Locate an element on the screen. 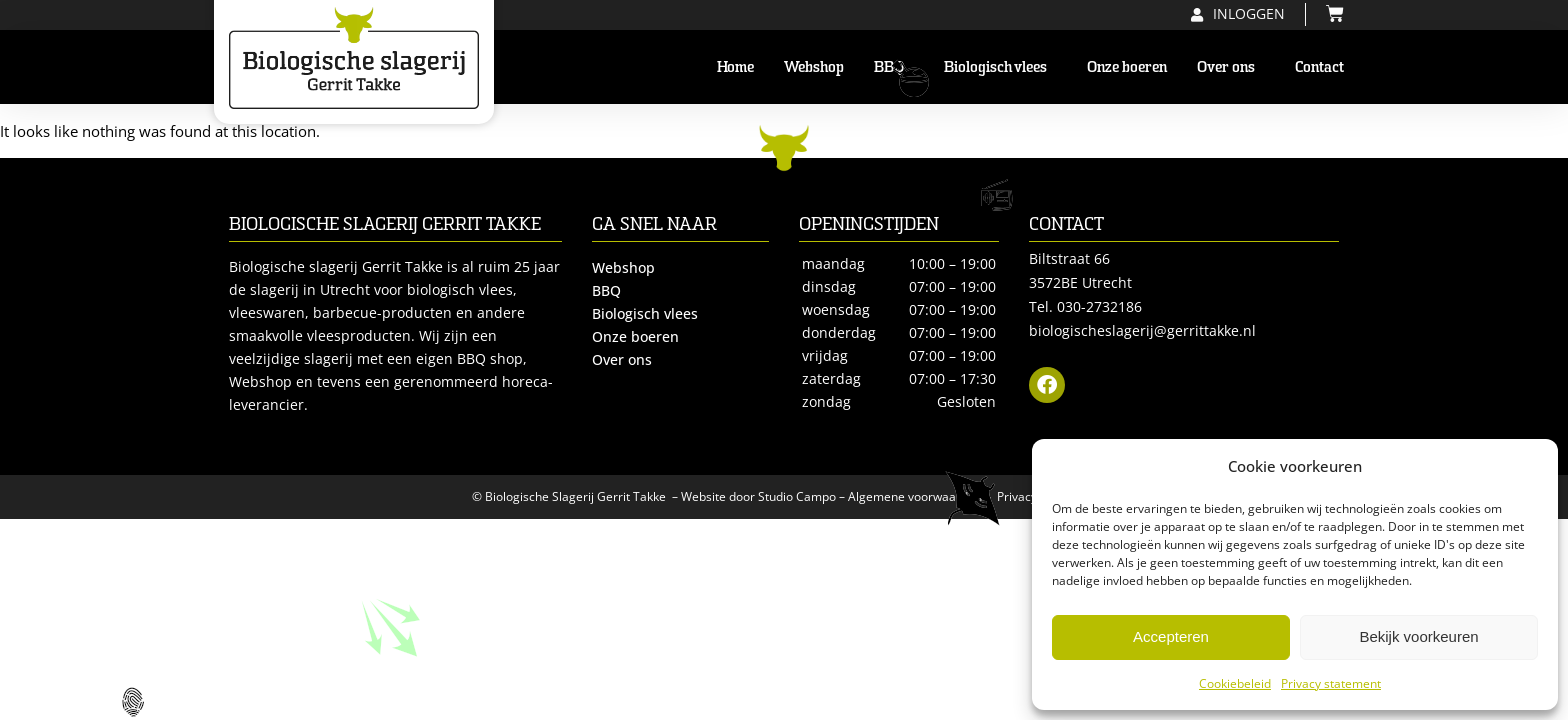  access radio or audio streaming features is located at coordinates (997, 195).